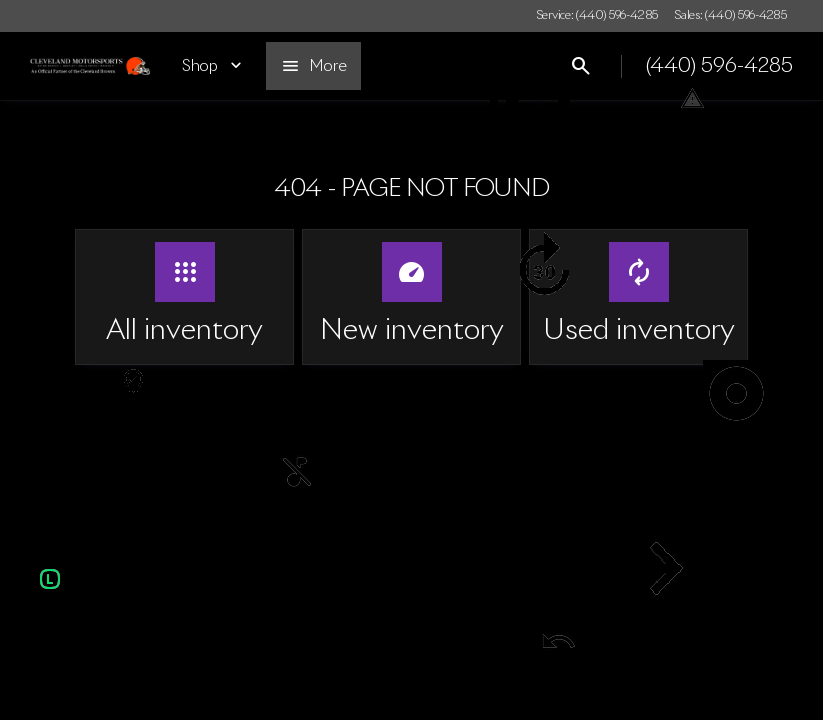  Describe the element at coordinates (544, 266) in the screenshot. I see `skip forward 30 seconds in media playback` at that location.